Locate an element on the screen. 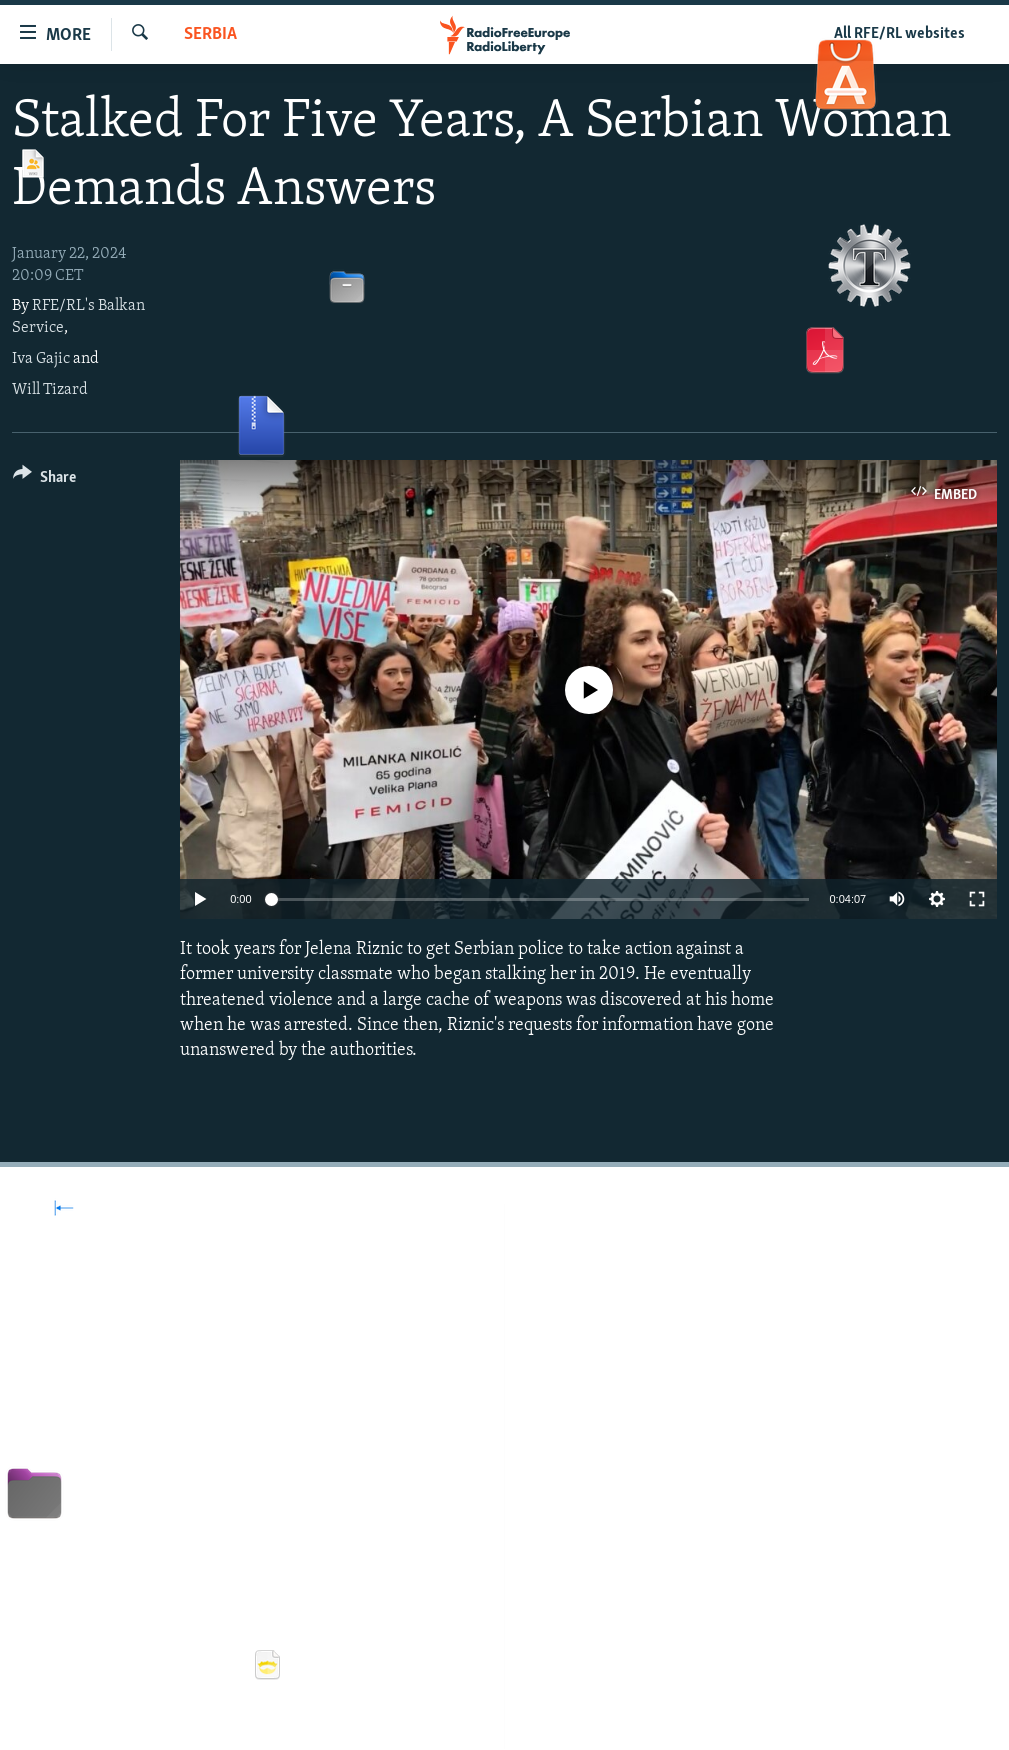  go to the first item in a list or sequence is located at coordinates (64, 1208).